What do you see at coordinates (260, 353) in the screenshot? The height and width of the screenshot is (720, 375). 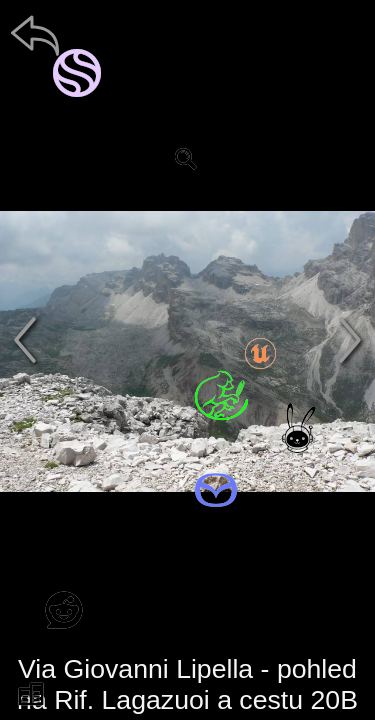 I see `unreal engine logo` at bounding box center [260, 353].